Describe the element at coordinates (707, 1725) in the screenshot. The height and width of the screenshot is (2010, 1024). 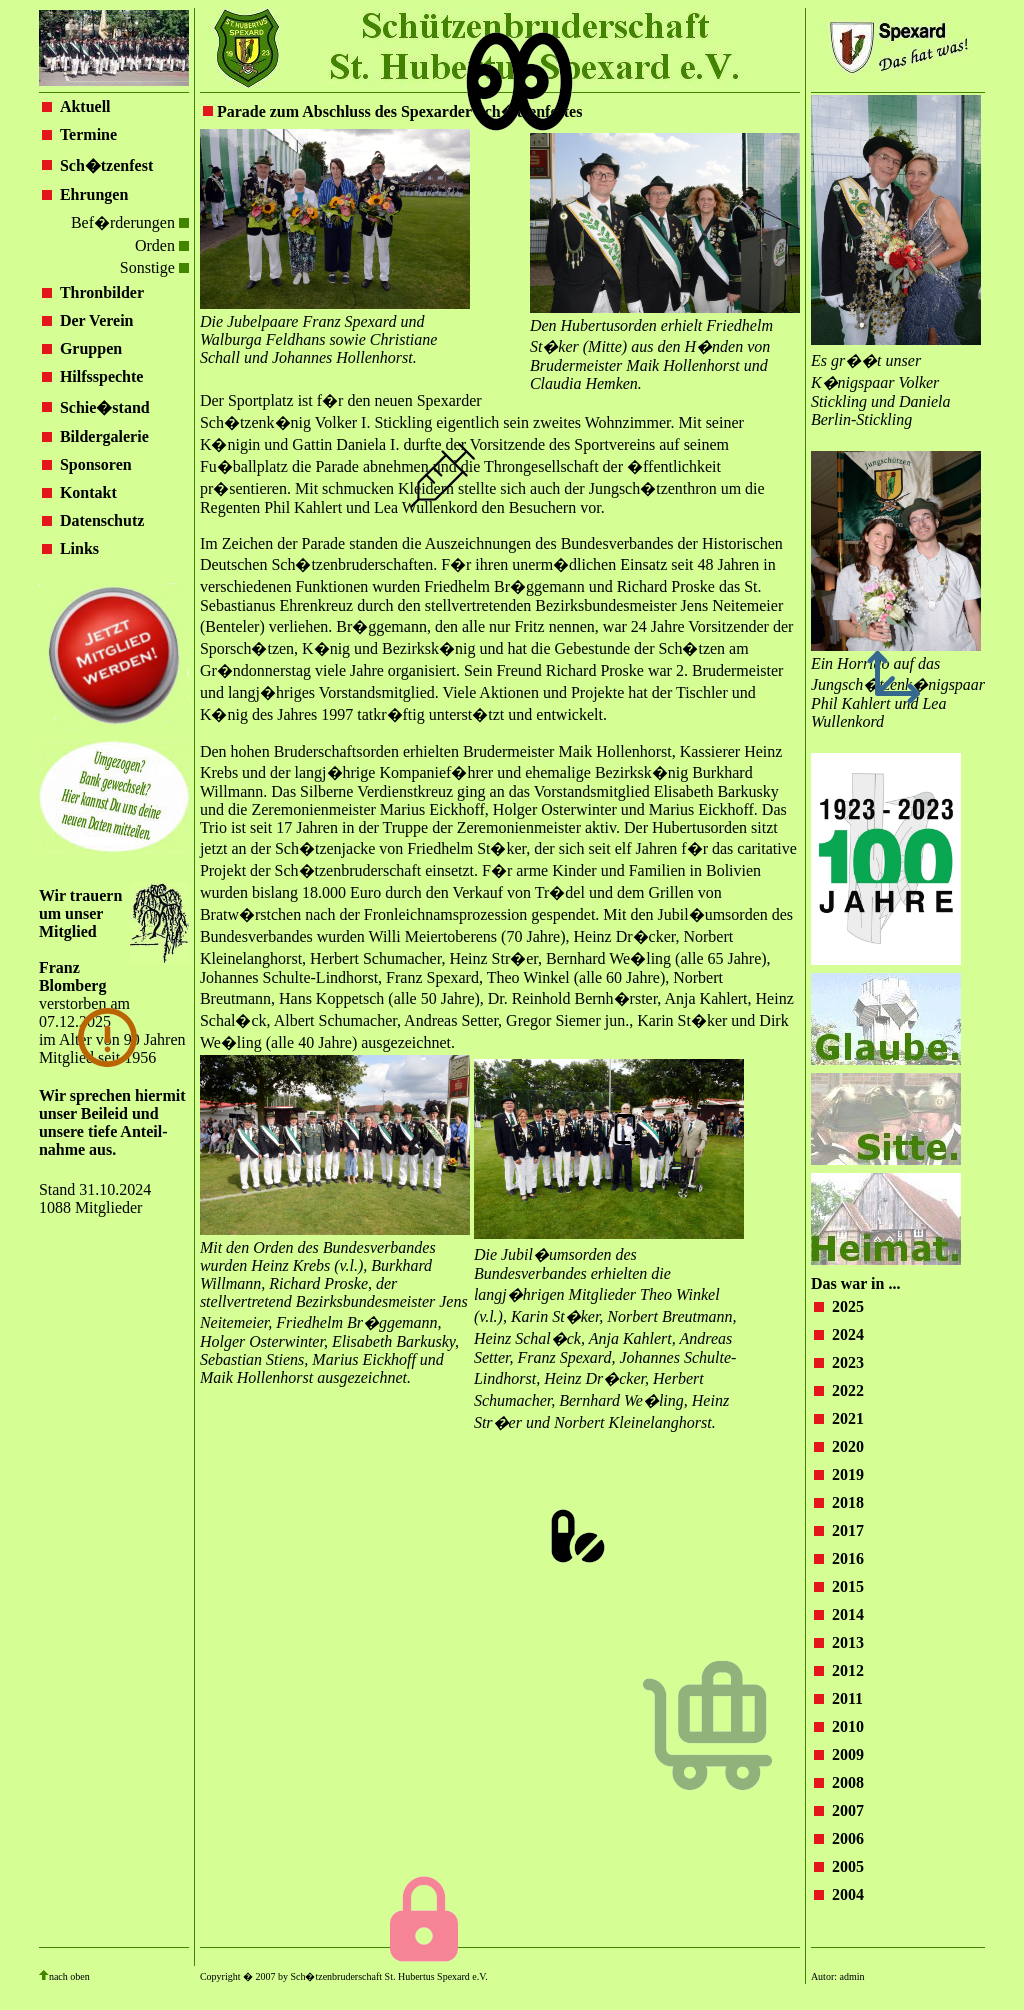
I see `baggage claim area indicator` at that location.